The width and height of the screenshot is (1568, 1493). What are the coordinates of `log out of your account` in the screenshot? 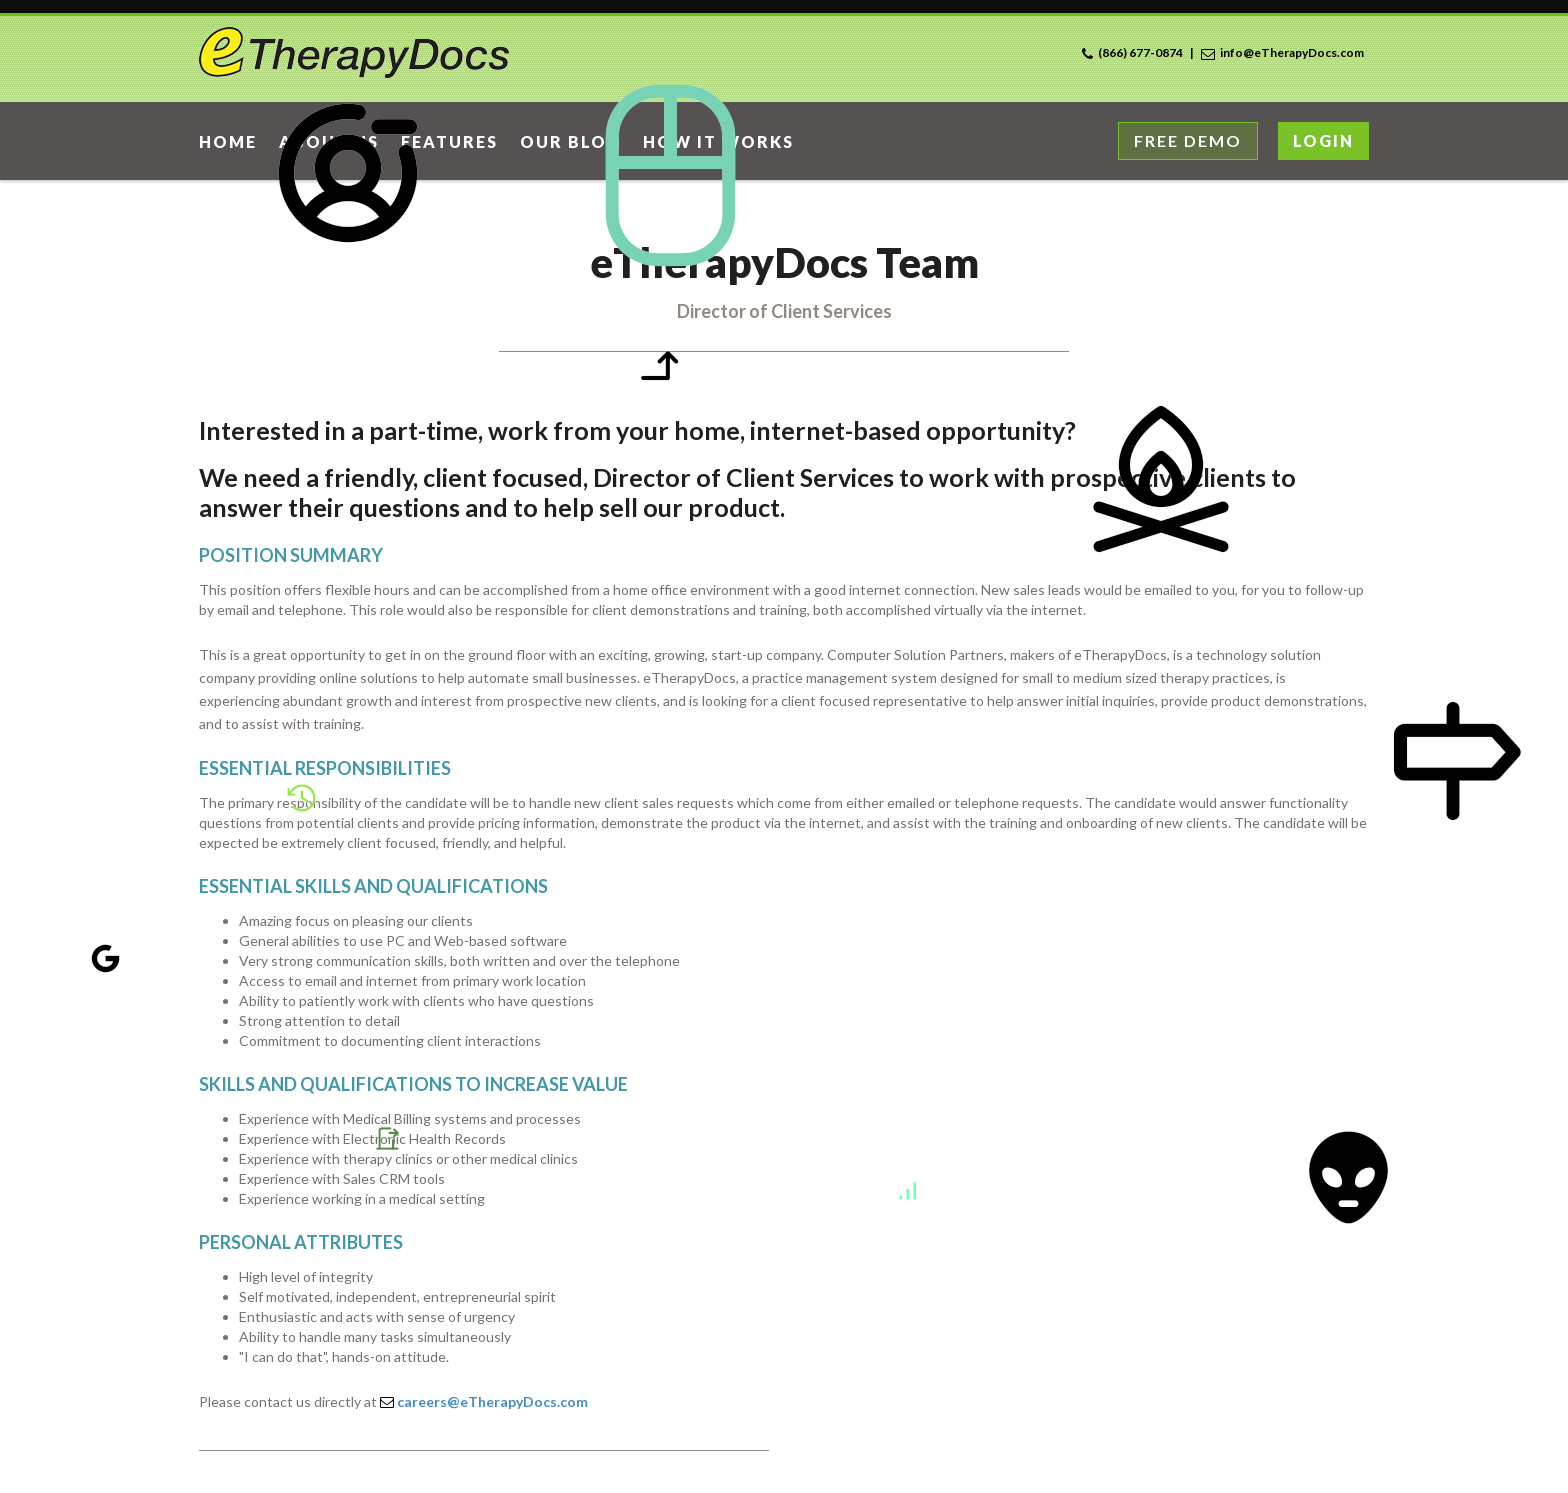 It's located at (387, 1138).